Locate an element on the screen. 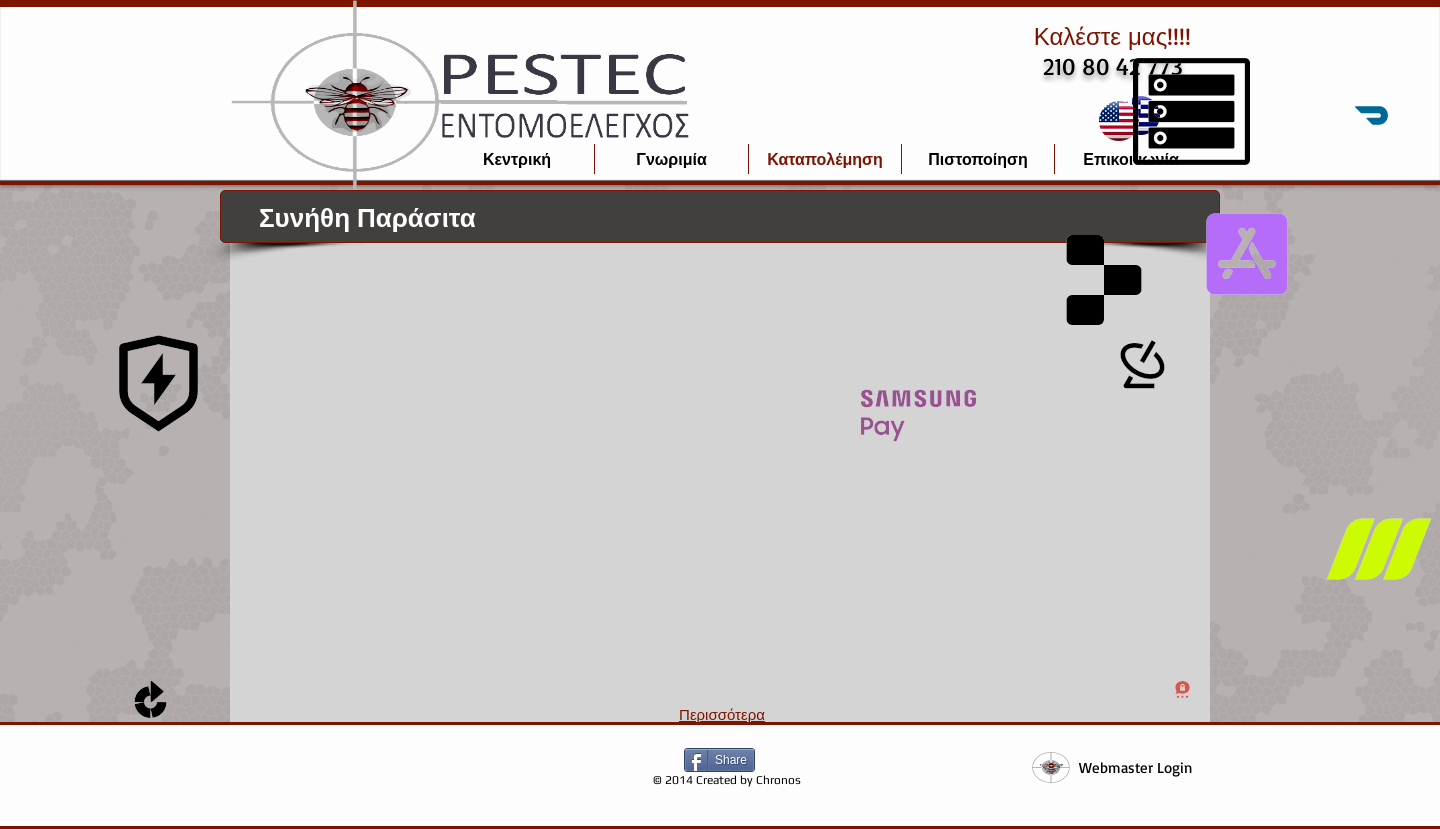 This screenshot has height=829, width=1440. open the DoorDash app is located at coordinates (1371, 115).